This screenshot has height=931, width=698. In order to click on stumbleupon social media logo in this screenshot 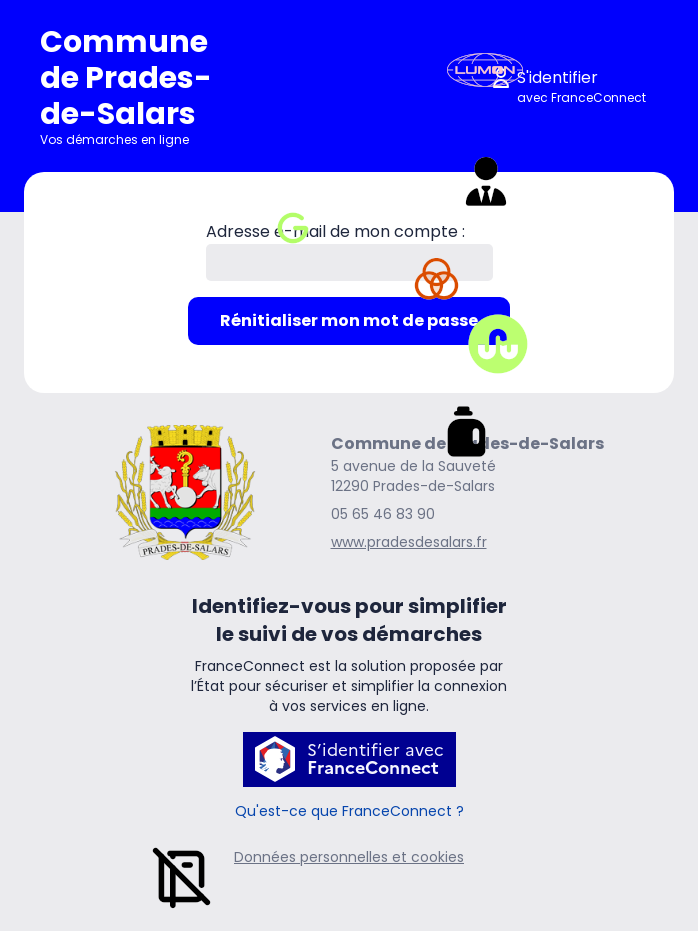, I will do `click(497, 344)`.